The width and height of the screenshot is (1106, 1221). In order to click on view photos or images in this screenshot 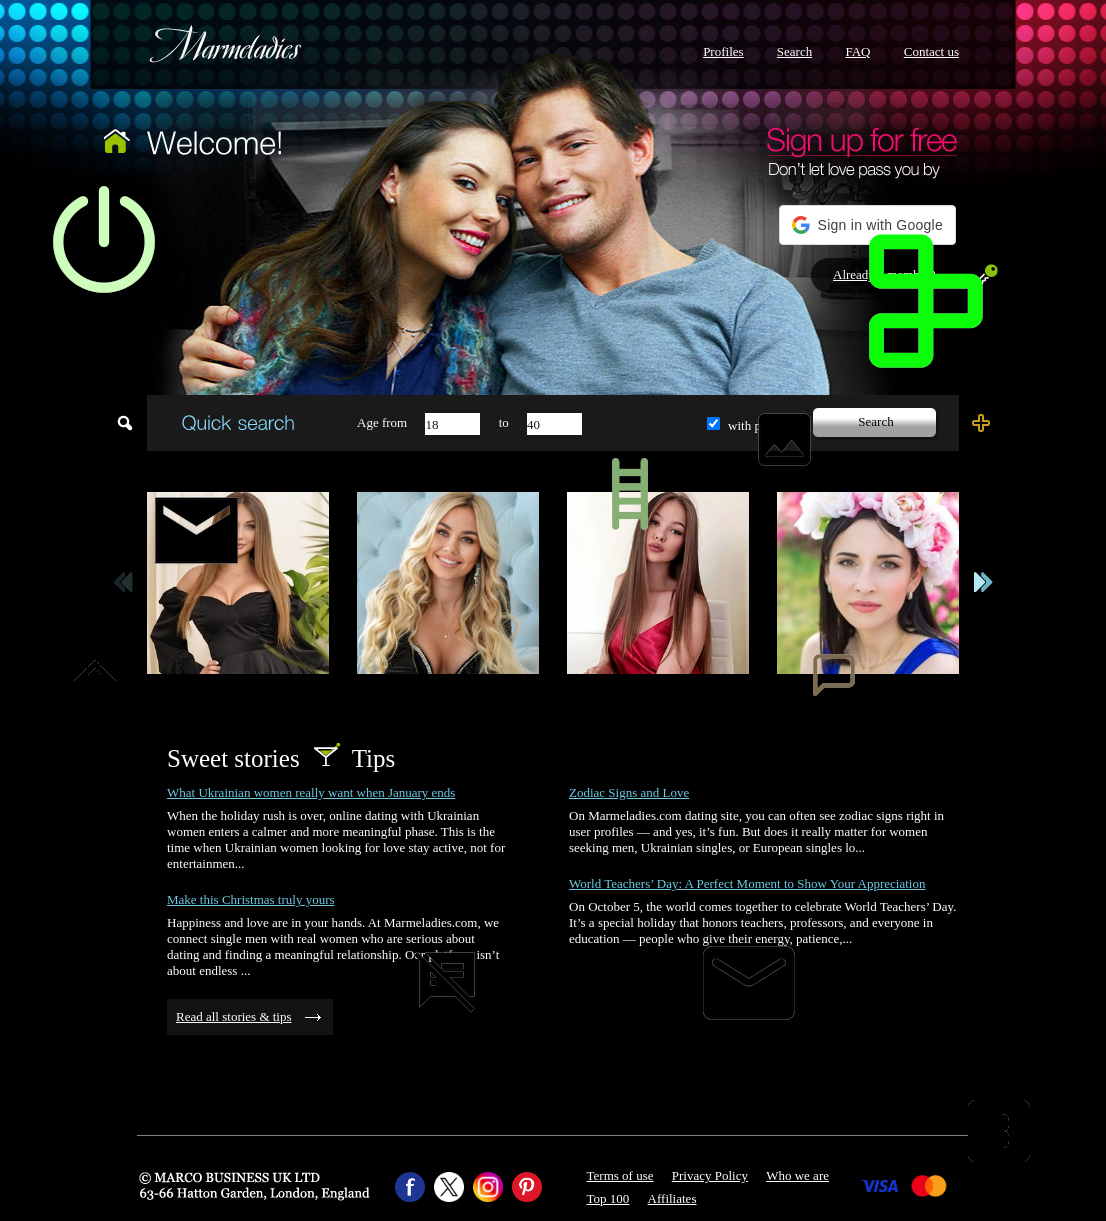, I will do `click(784, 439)`.